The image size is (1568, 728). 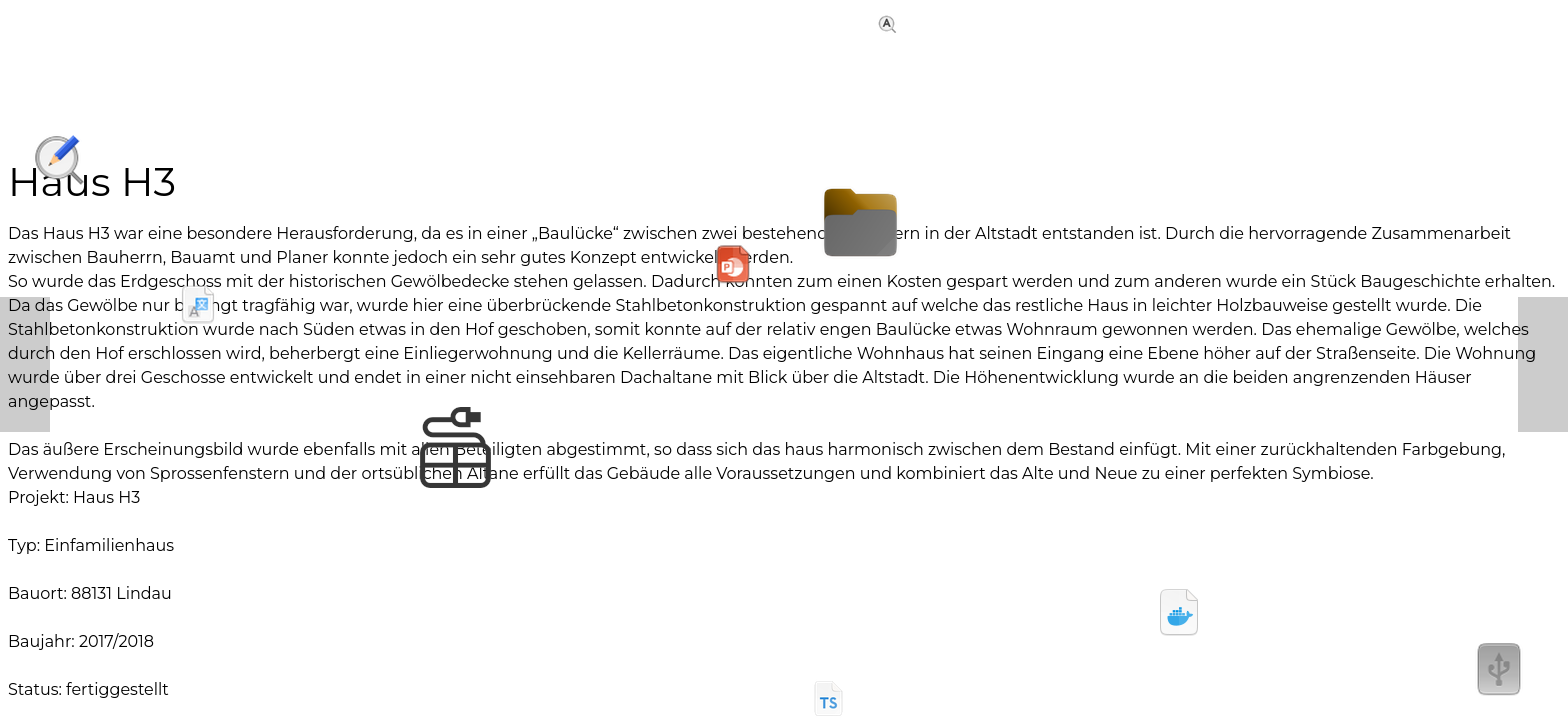 I want to click on find text or search within a document, so click(x=887, y=24).